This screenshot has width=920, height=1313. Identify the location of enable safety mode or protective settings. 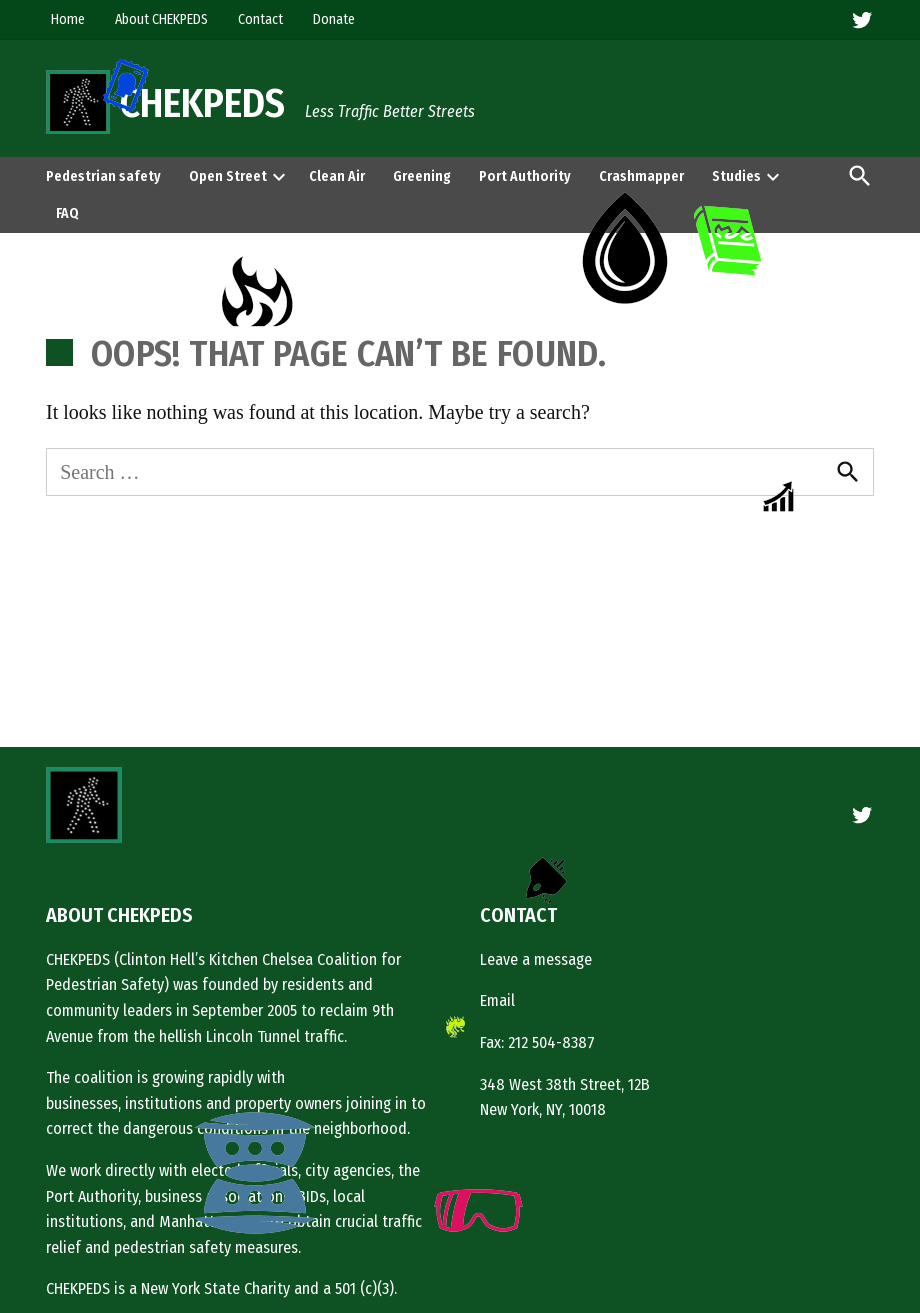
(478, 1210).